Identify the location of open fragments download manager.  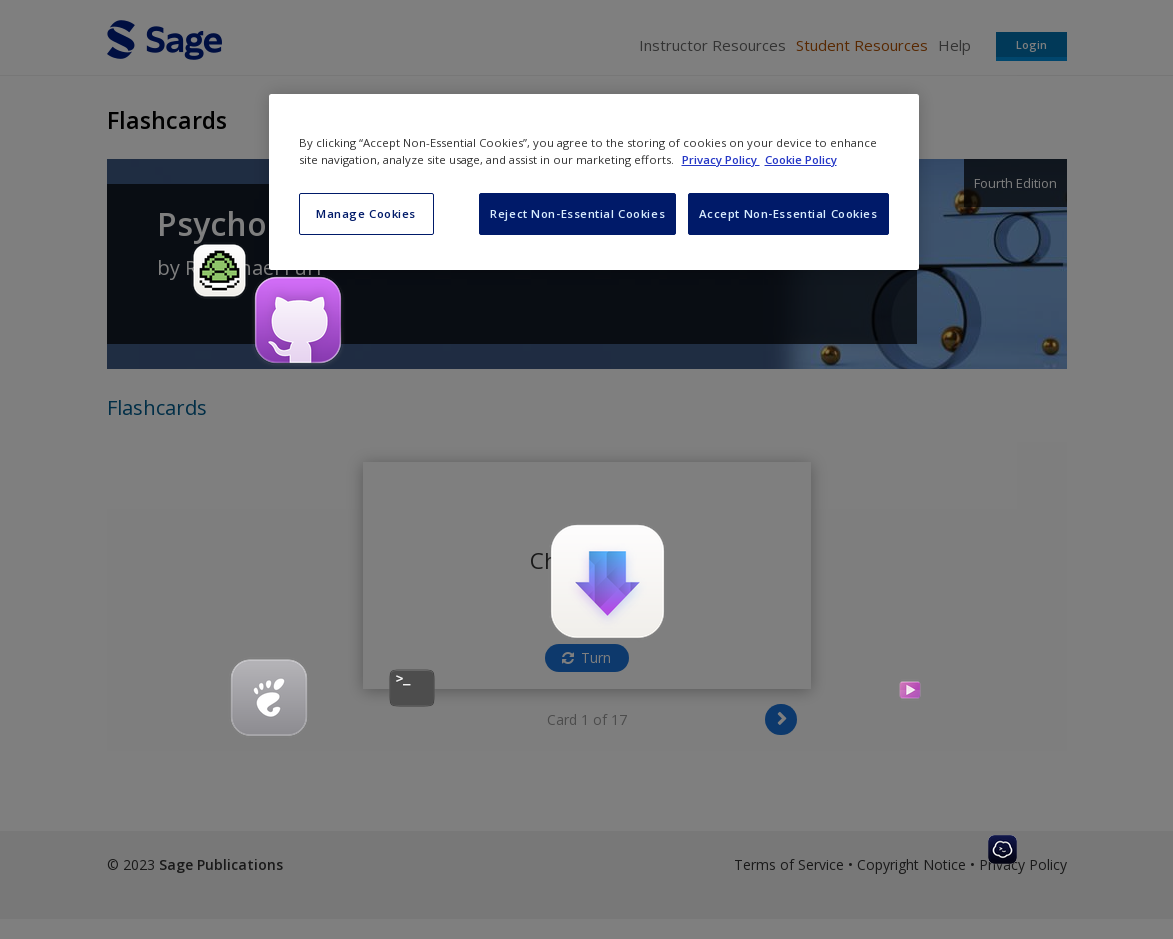
(607, 581).